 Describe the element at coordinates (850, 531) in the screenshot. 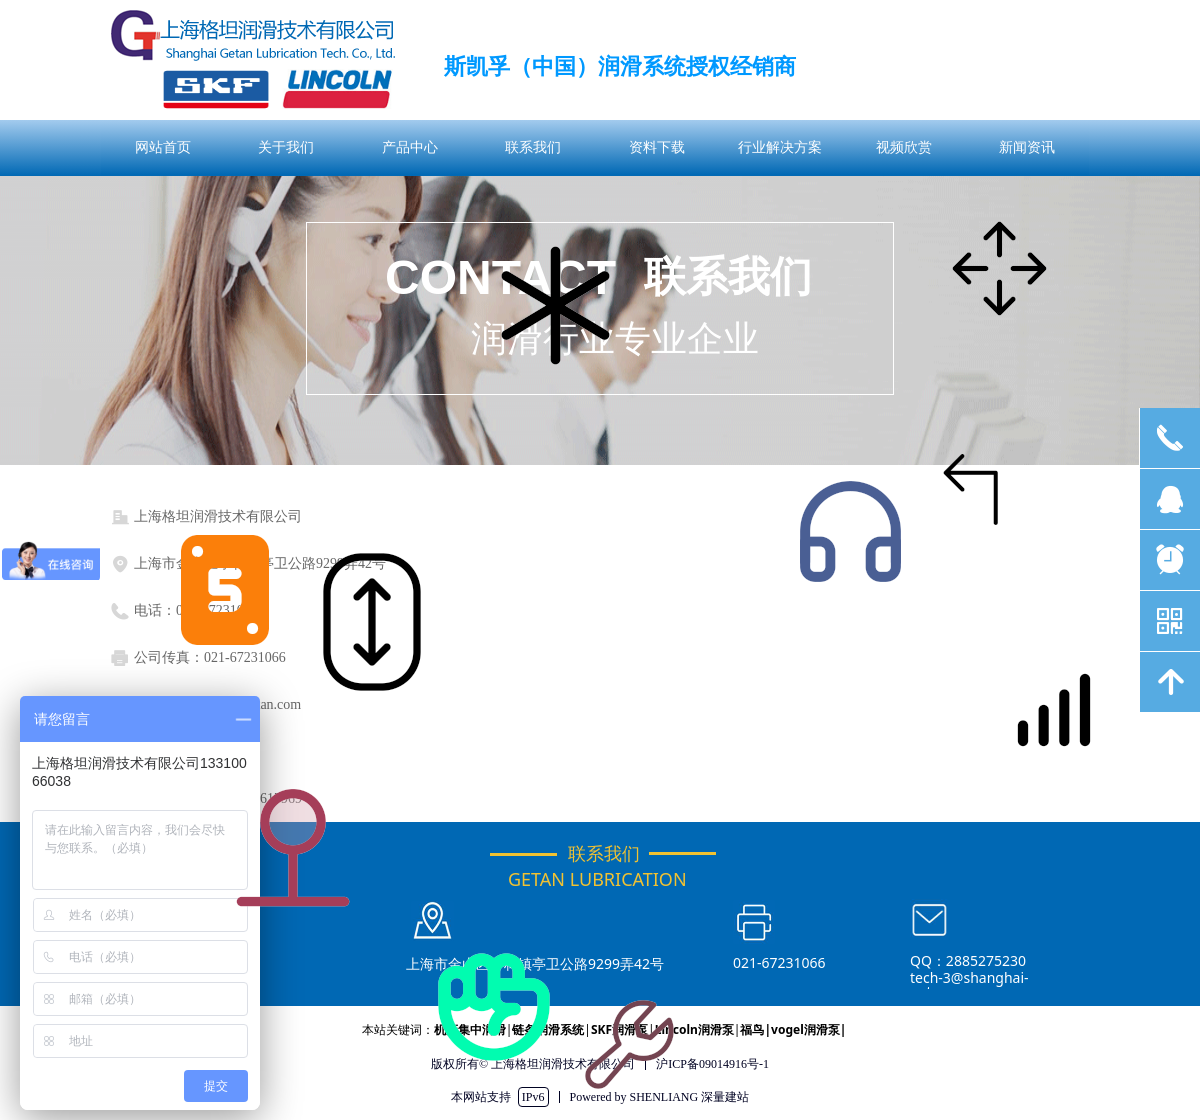

I see `access audio or music player` at that location.